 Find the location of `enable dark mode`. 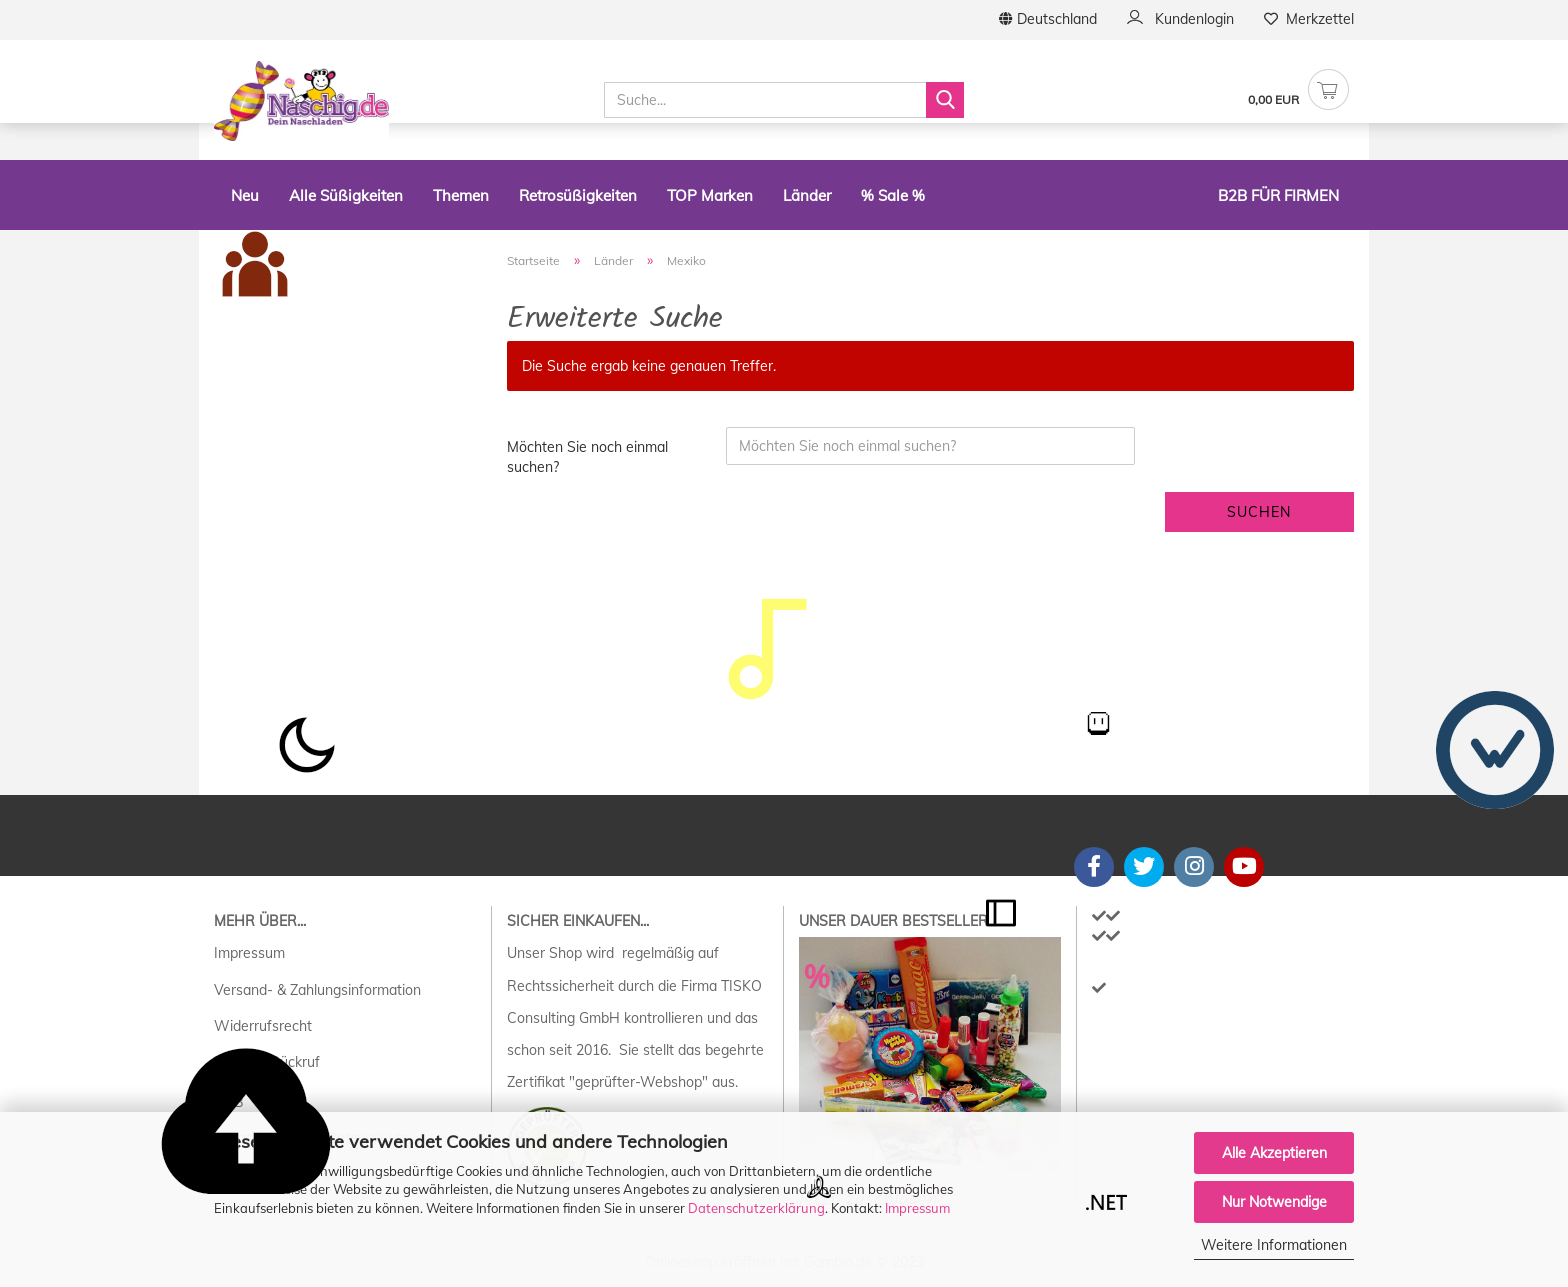

enable dark mode is located at coordinates (307, 745).